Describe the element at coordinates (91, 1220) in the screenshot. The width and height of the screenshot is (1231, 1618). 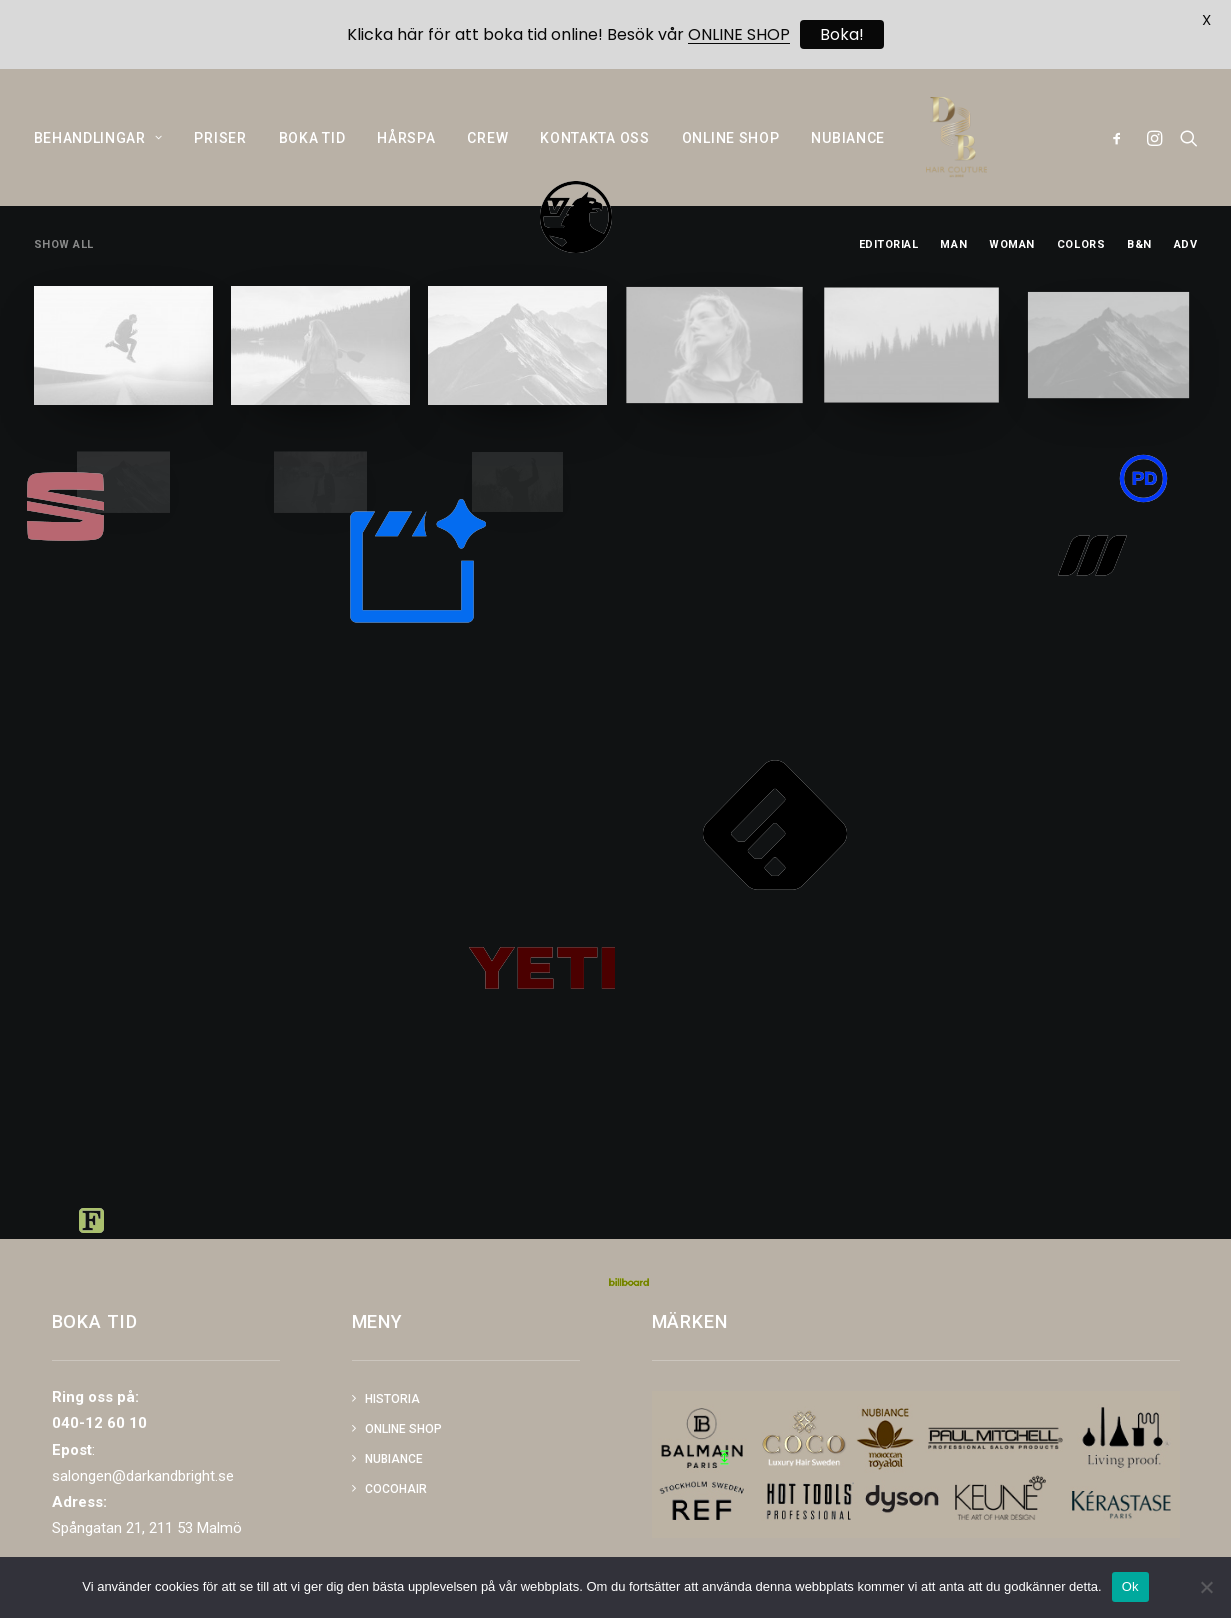
I see `fortran programming language logo` at that location.